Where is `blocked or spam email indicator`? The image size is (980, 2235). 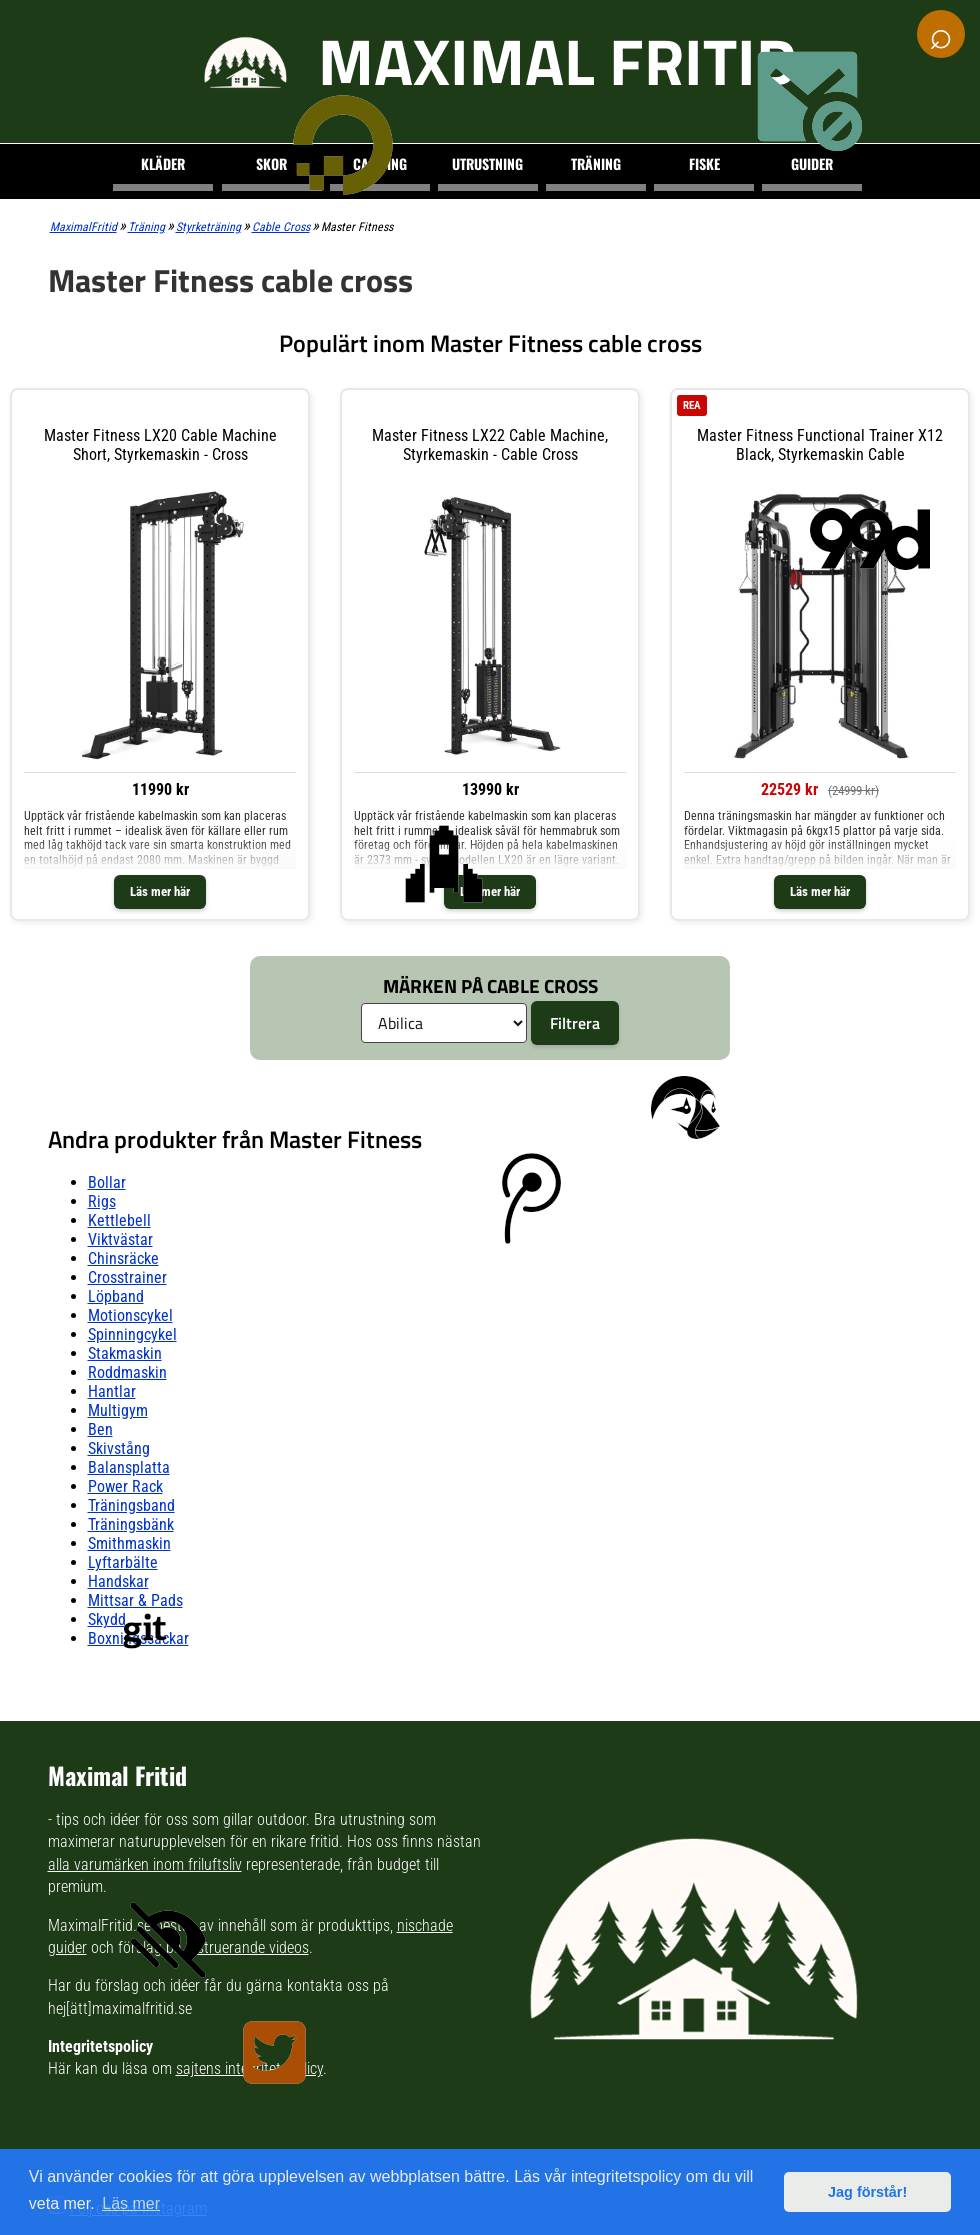
blocked or spam email indicator is located at coordinates (807, 96).